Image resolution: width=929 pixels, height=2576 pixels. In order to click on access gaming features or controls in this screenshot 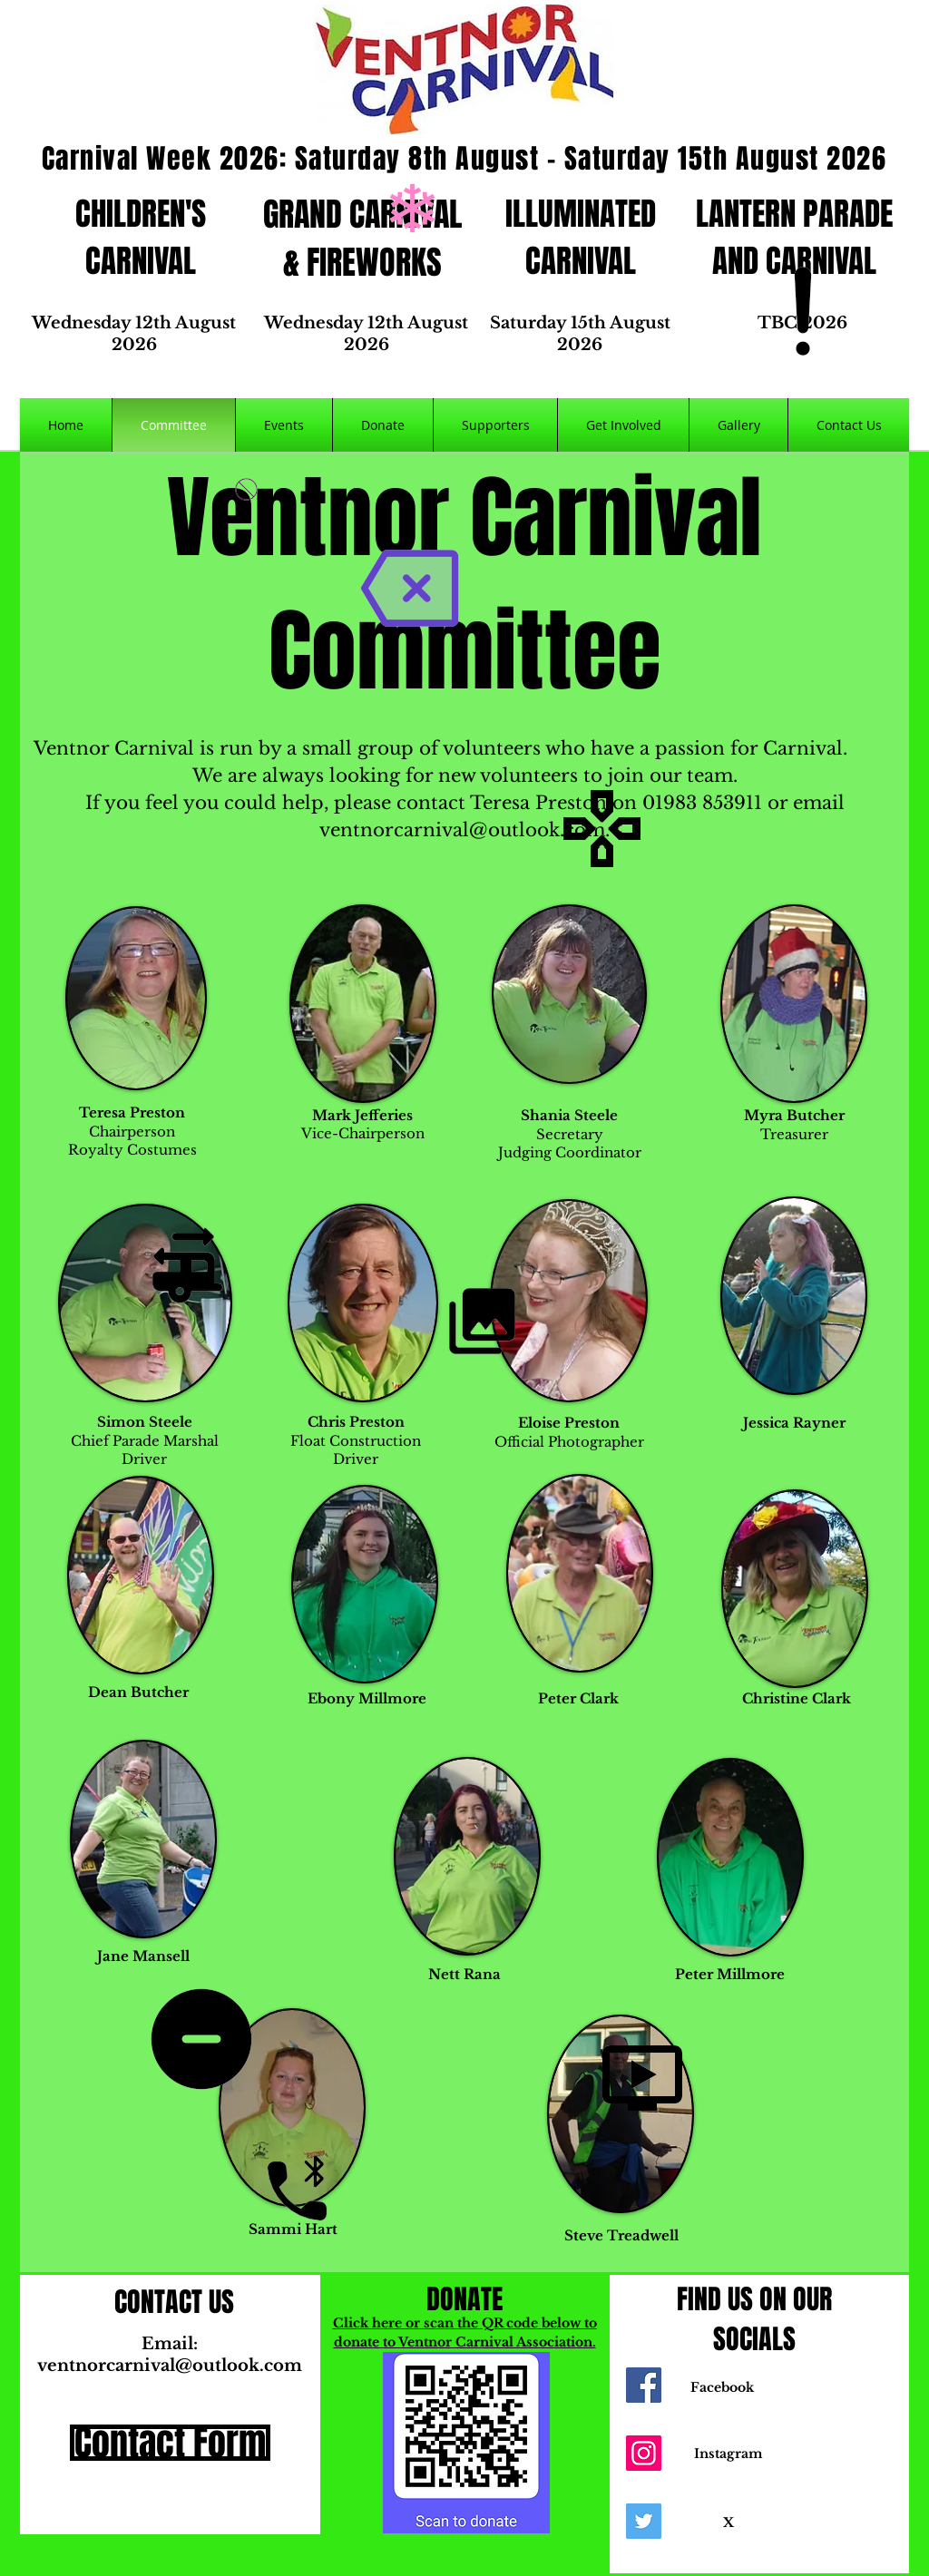, I will do `click(601, 828)`.